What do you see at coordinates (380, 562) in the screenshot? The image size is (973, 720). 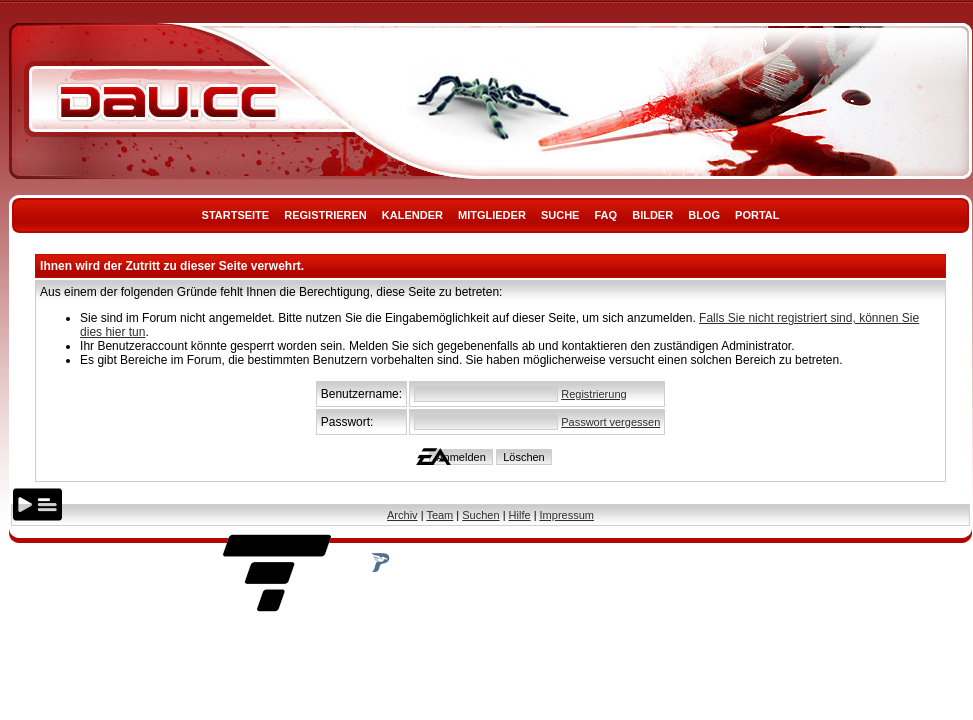 I see `pelican static site generator logo` at bounding box center [380, 562].